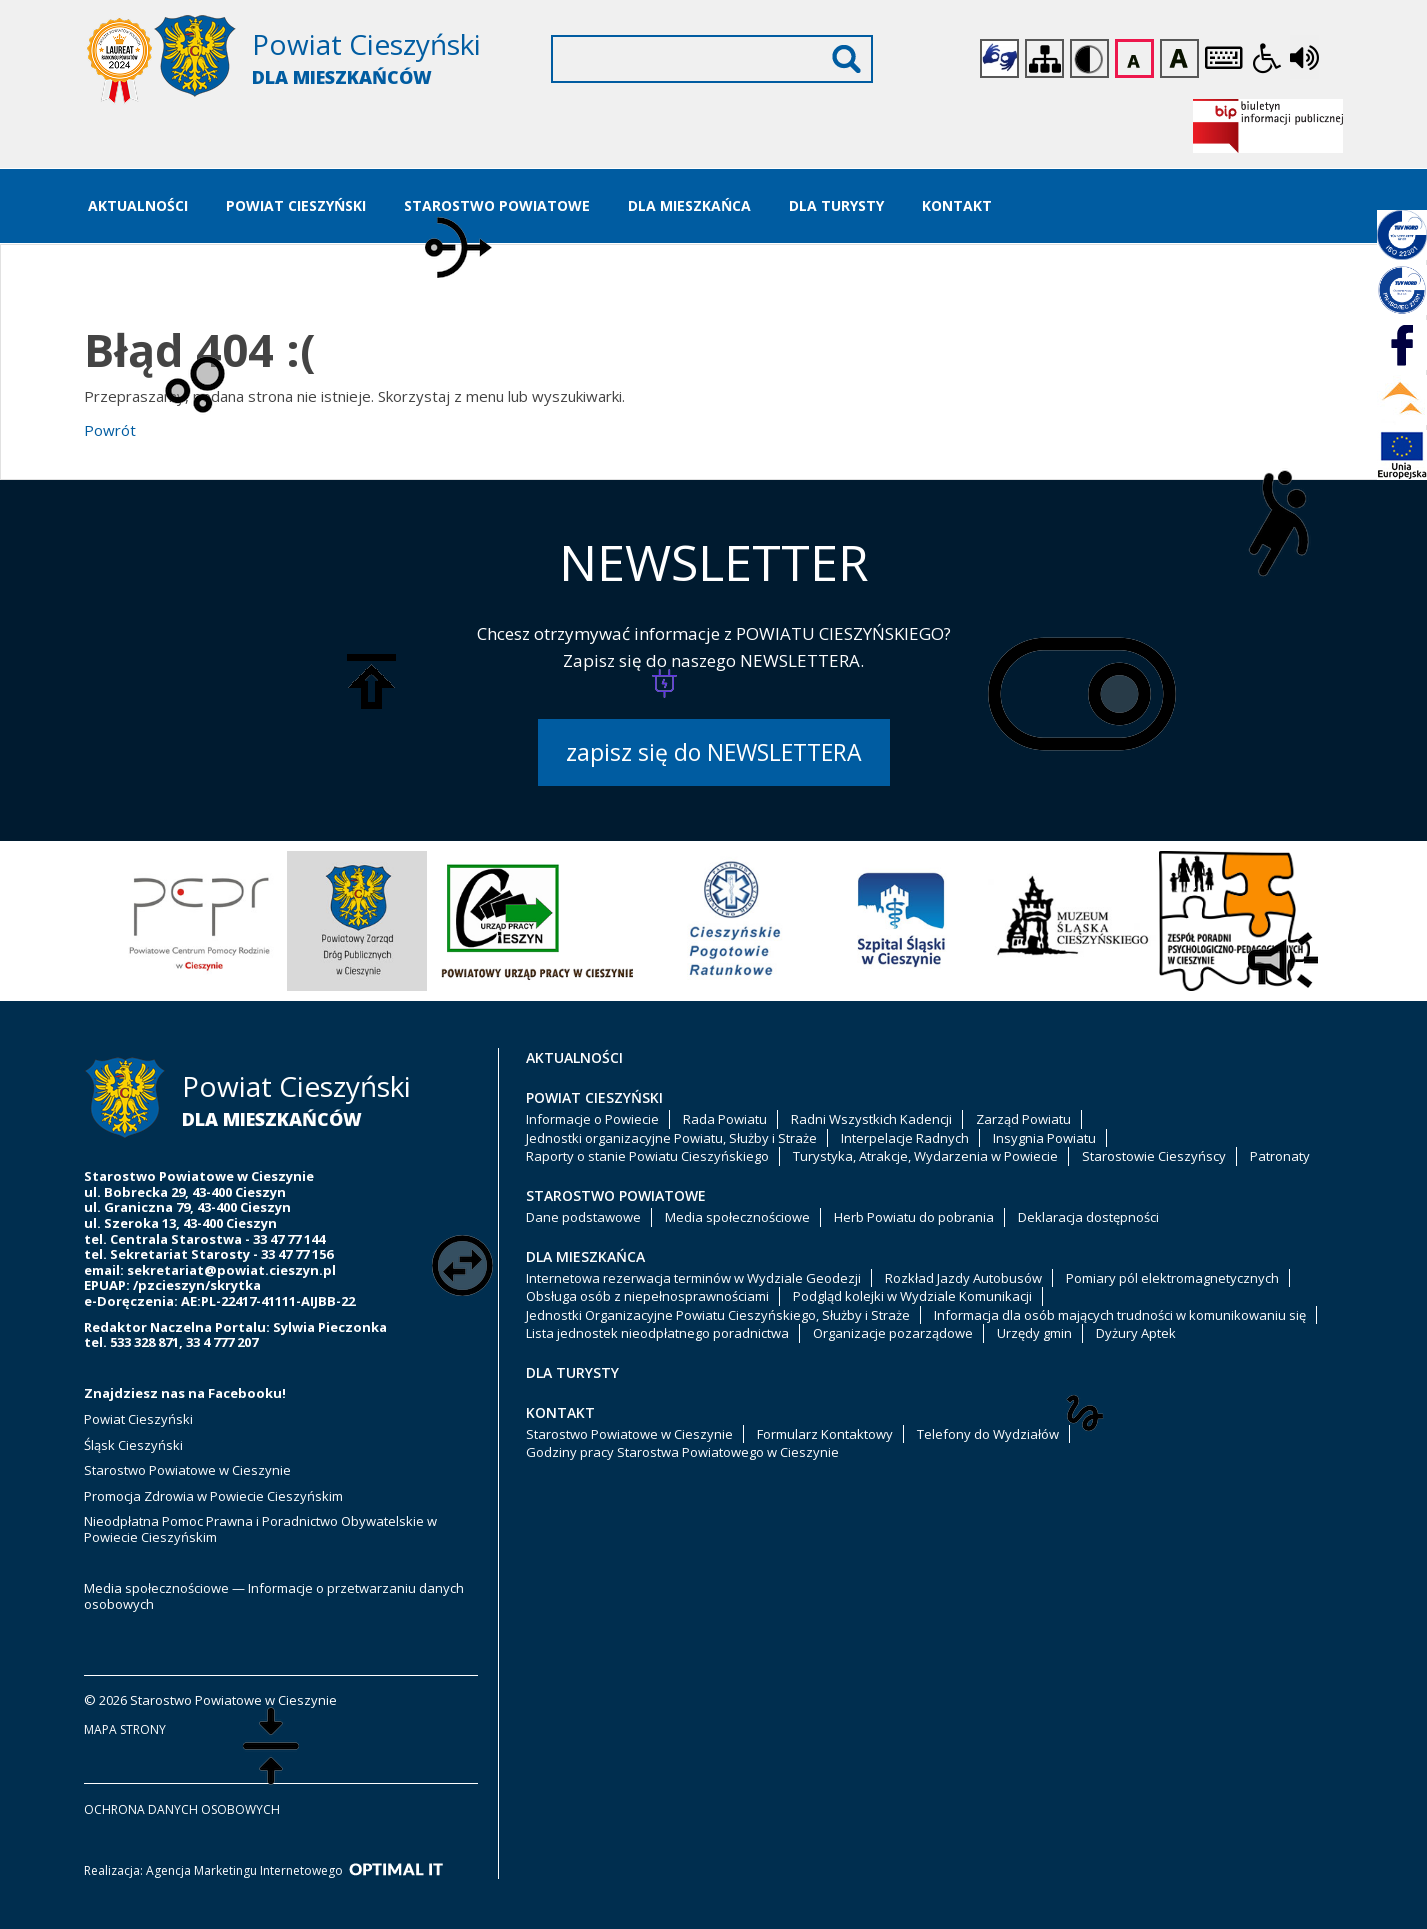 The image size is (1427, 1929). What do you see at coordinates (371, 681) in the screenshot?
I see `publish or upload content` at bounding box center [371, 681].